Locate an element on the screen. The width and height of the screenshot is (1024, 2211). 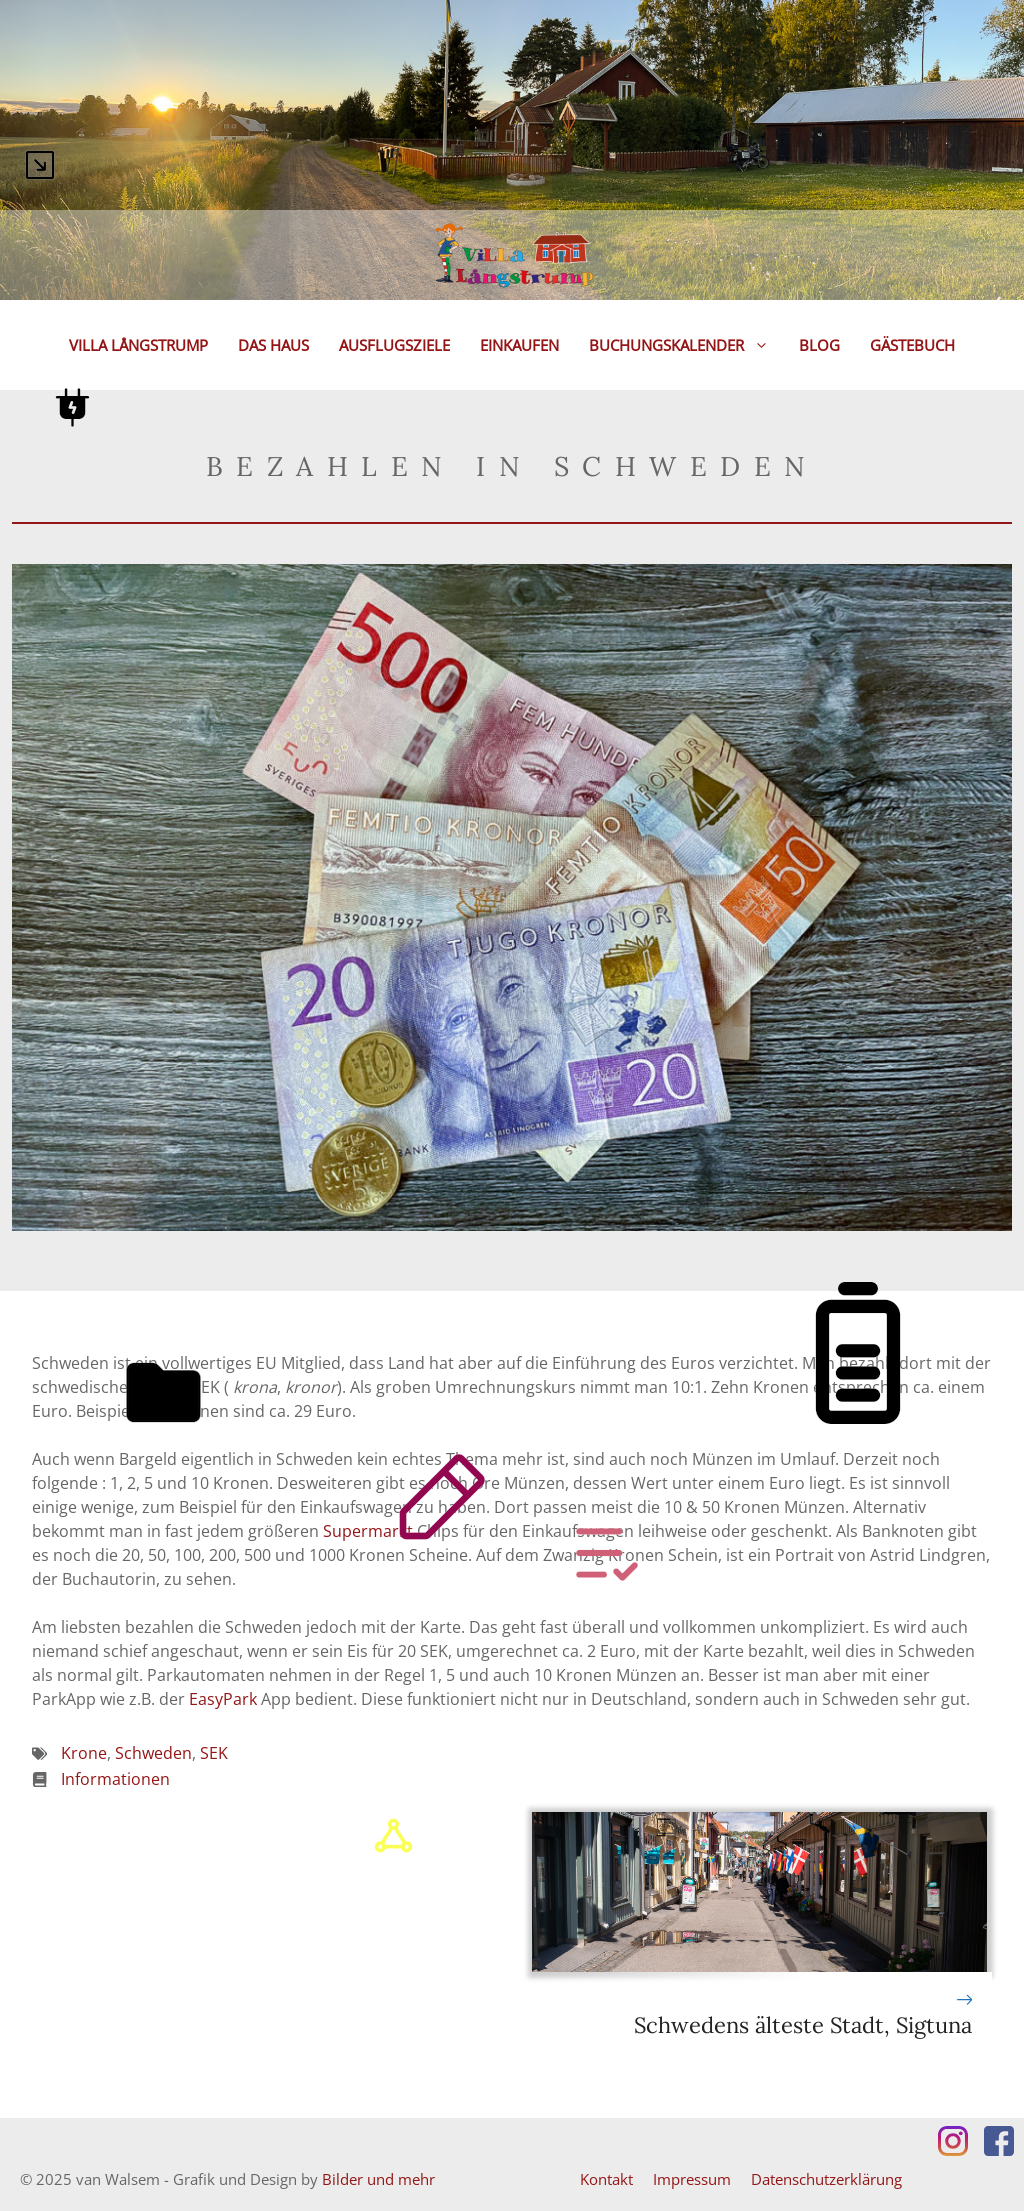
view completed tasks is located at coordinates (607, 1553).